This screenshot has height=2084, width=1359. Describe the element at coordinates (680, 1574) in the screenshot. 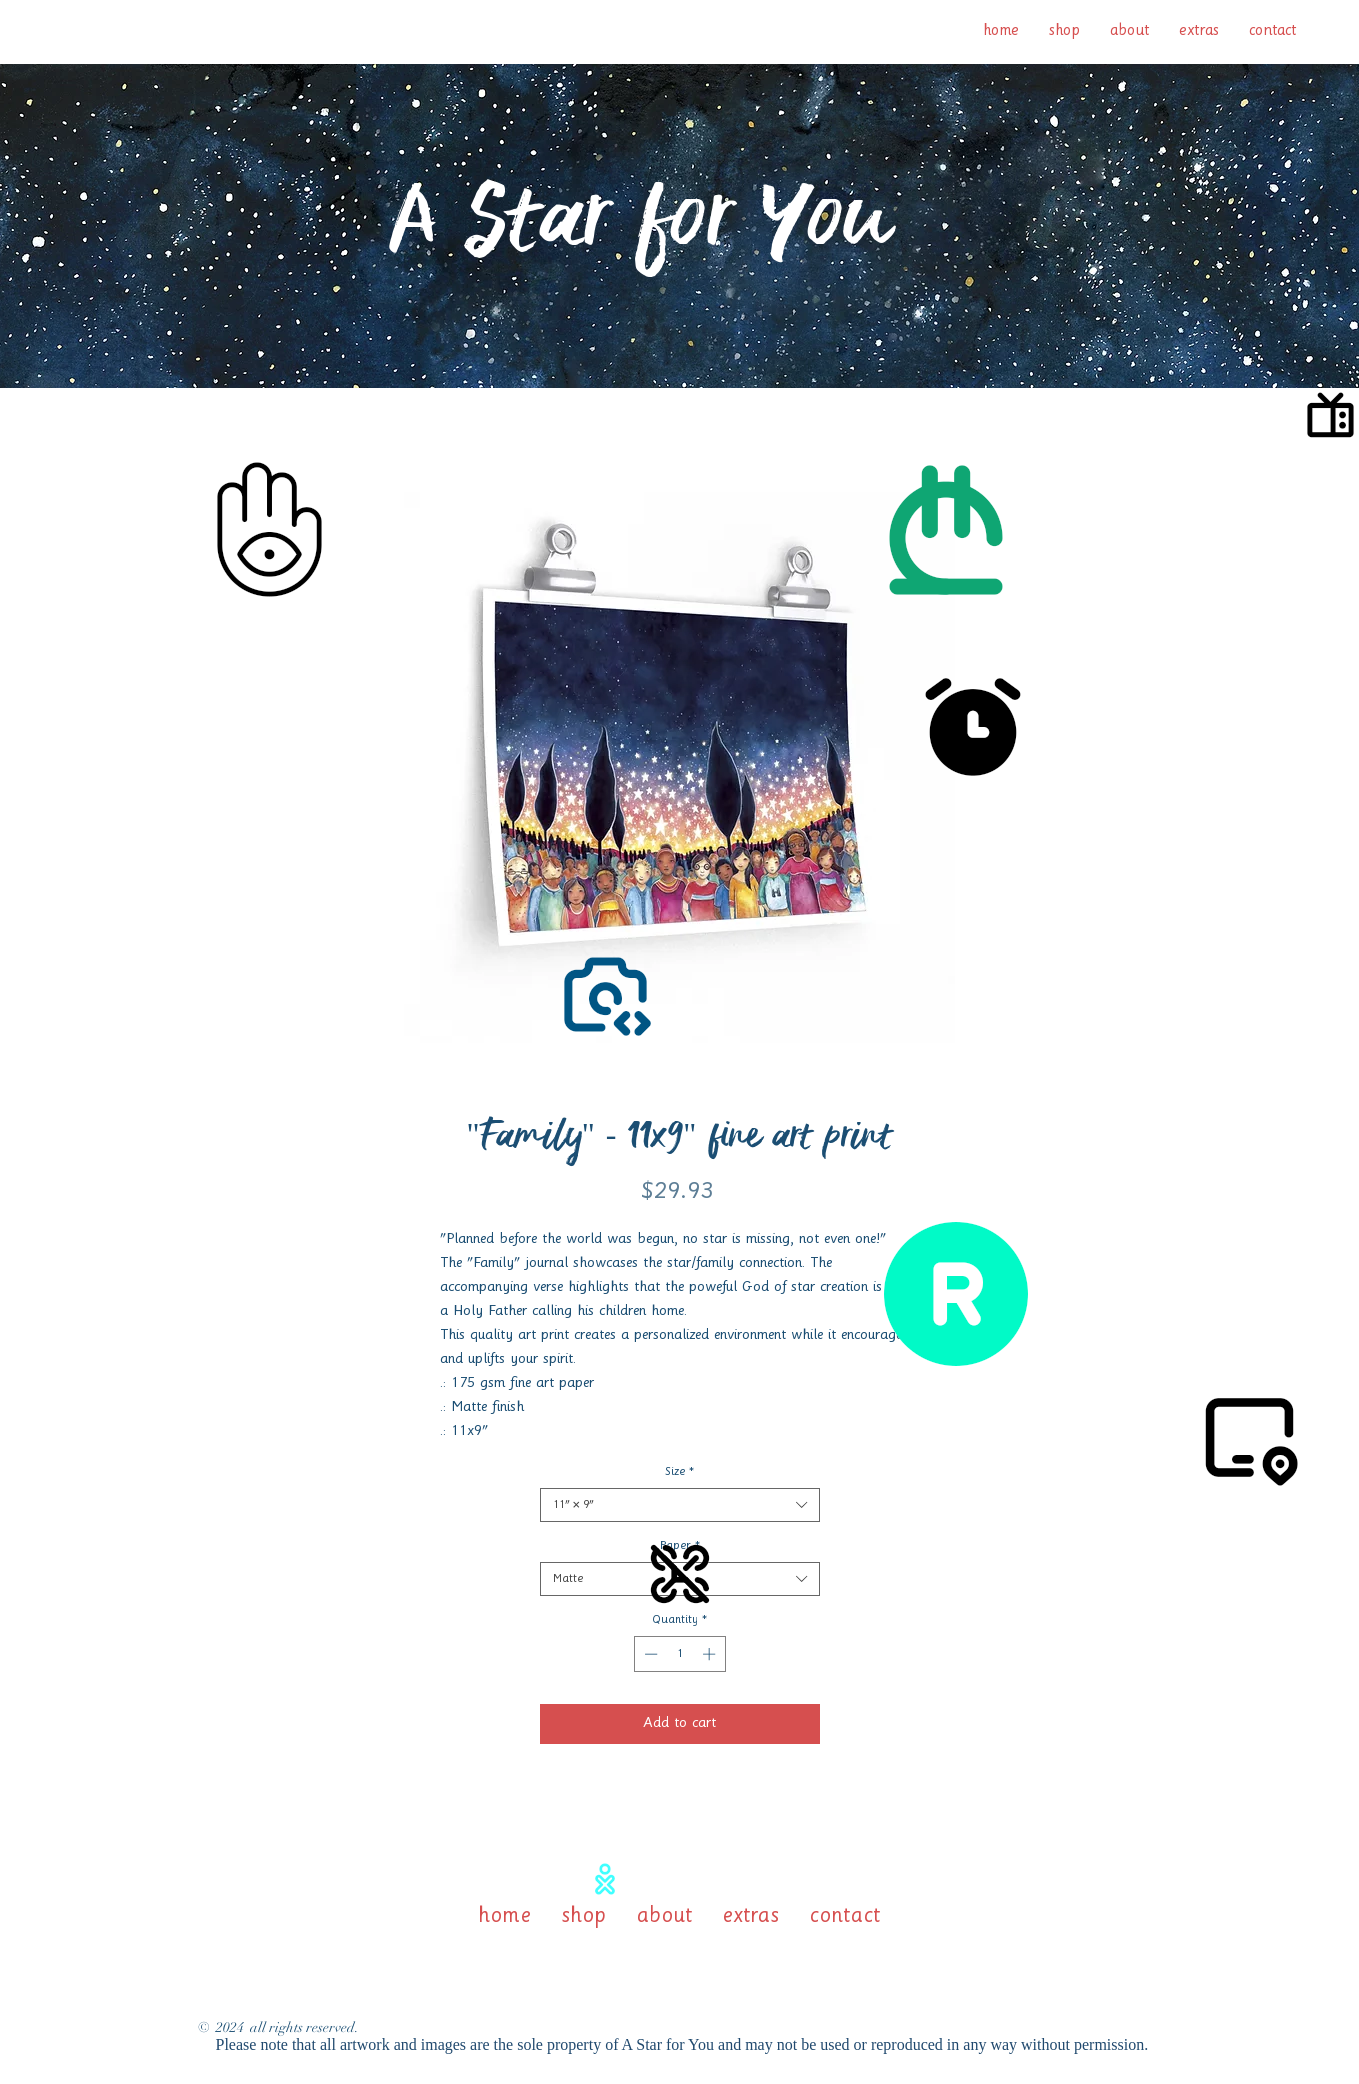

I see `drone connectivity disabled` at that location.